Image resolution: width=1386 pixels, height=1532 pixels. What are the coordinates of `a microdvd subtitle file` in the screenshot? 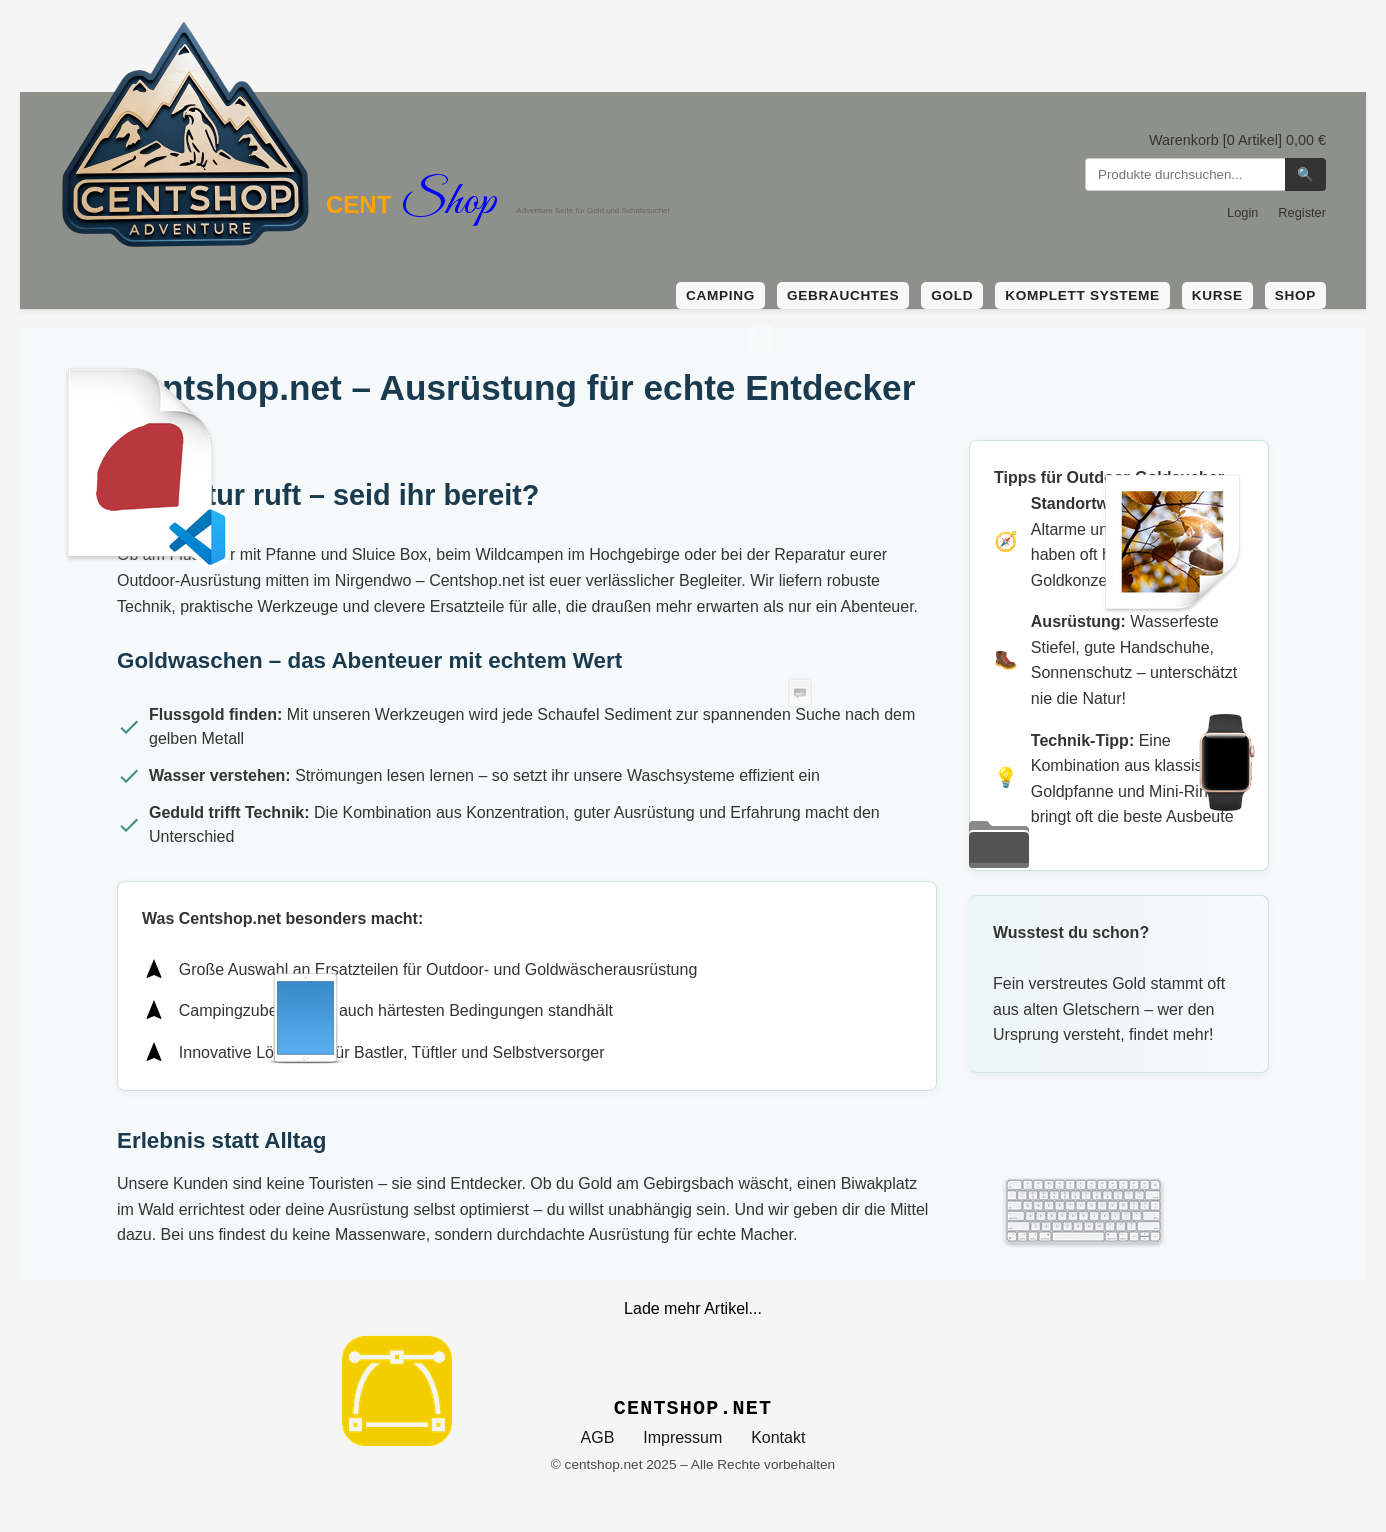 It's located at (800, 693).